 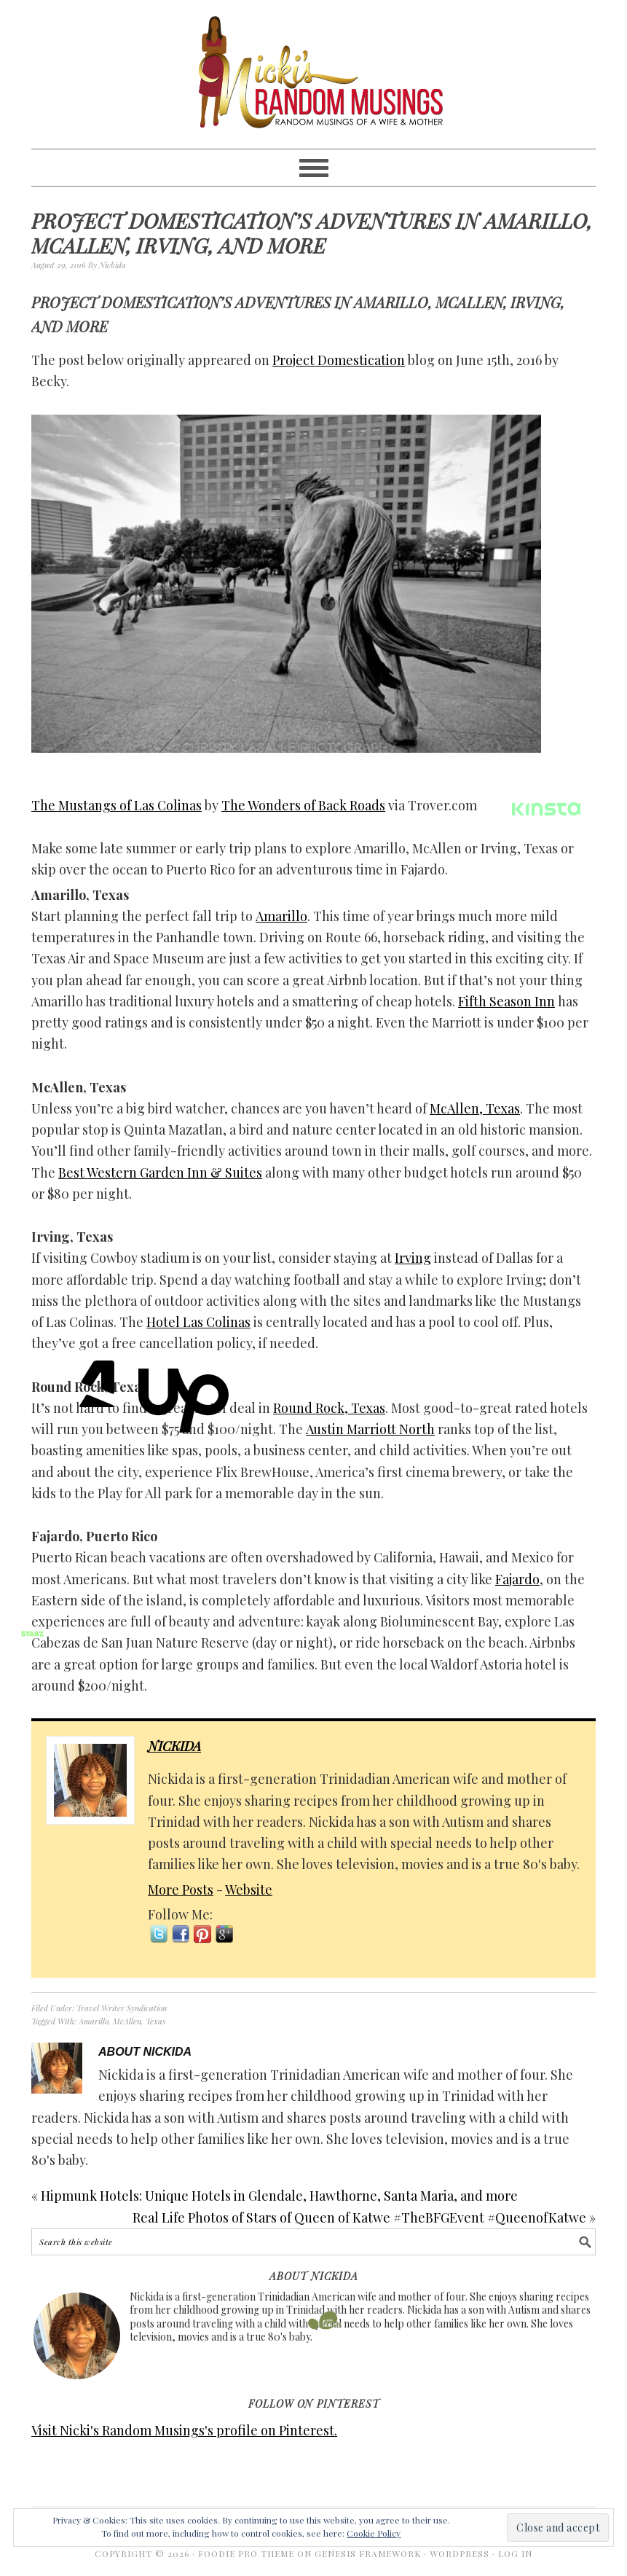 I want to click on scikit-learn machine learning library logo, so click(x=325, y=2320).